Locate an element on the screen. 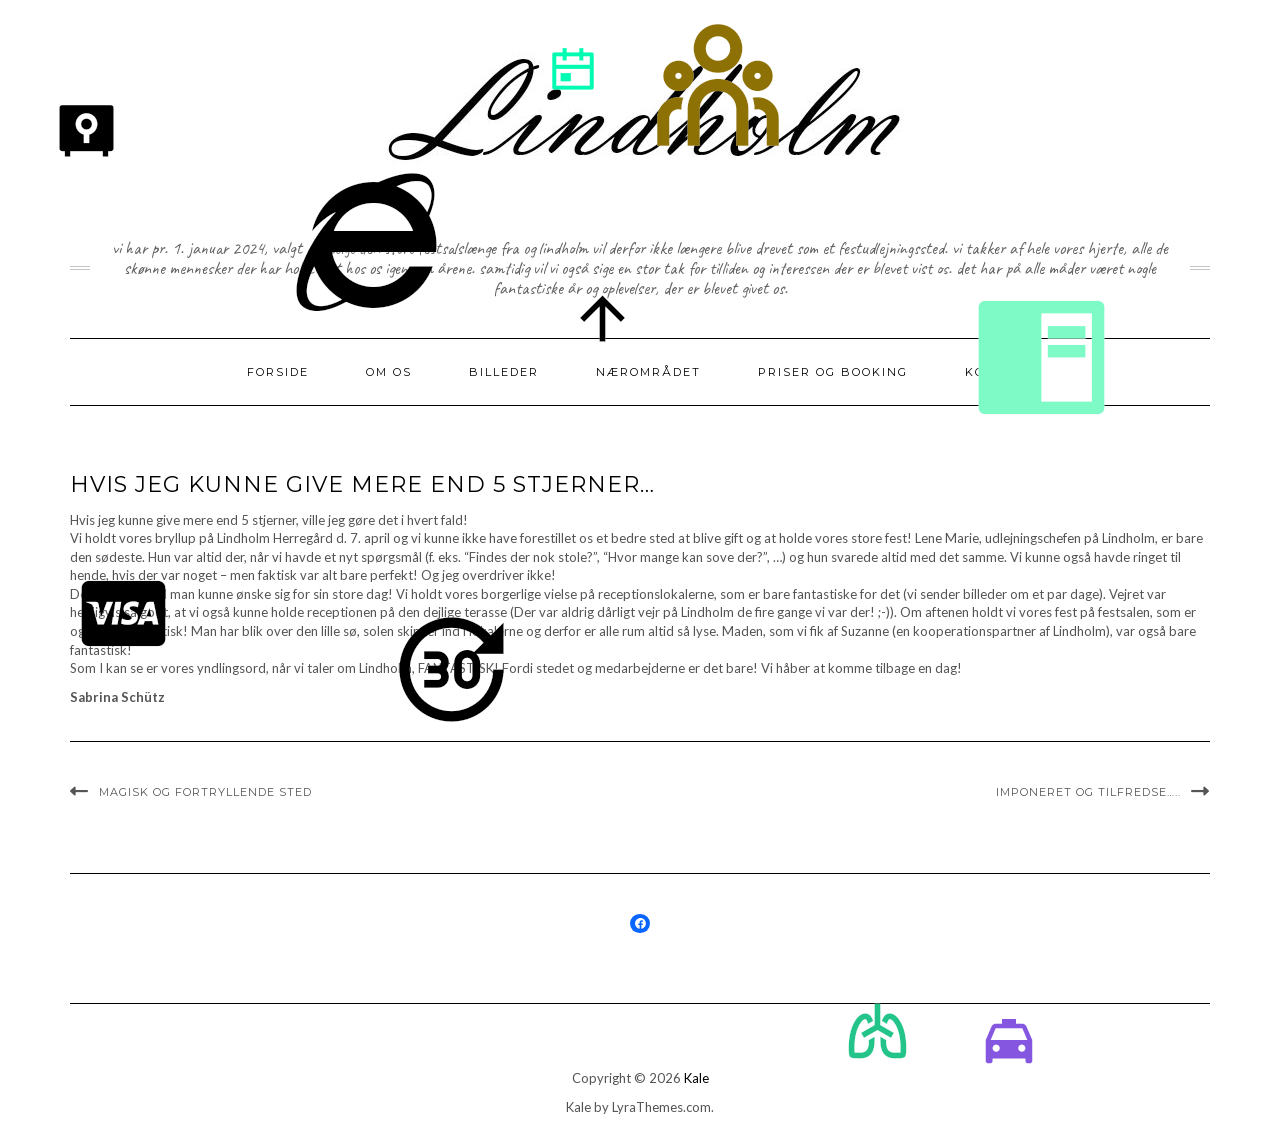 This screenshot has height=1140, width=1280. pay with Visa credit or debit card is located at coordinates (123, 613).